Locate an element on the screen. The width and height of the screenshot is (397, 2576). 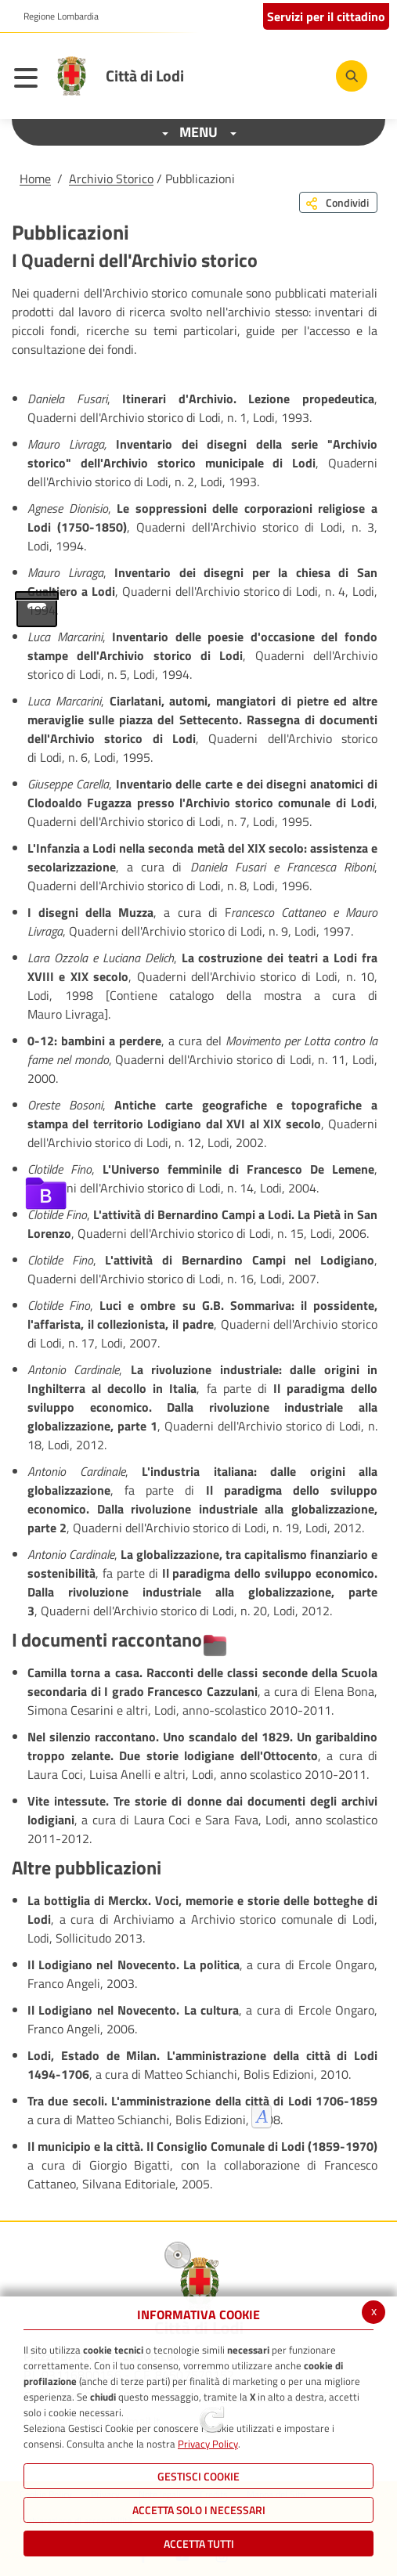
view archived emails is located at coordinates (37, 608).